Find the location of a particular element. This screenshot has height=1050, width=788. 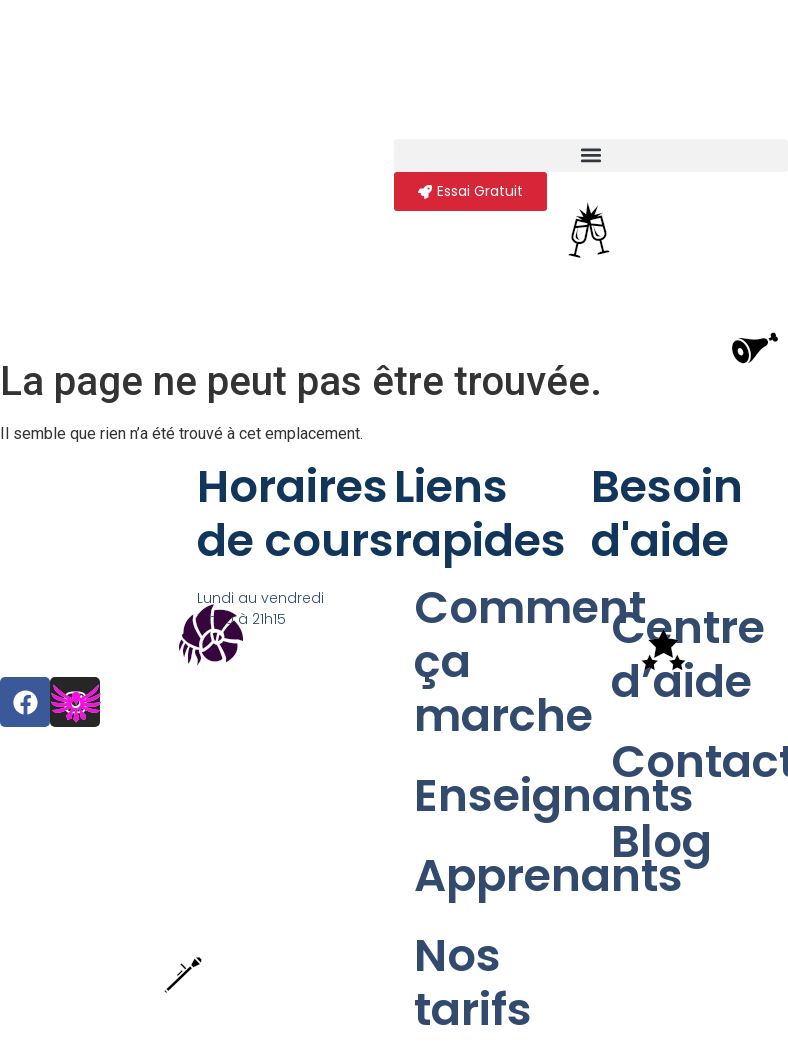

food item in a game inventory is located at coordinates (755, 348).